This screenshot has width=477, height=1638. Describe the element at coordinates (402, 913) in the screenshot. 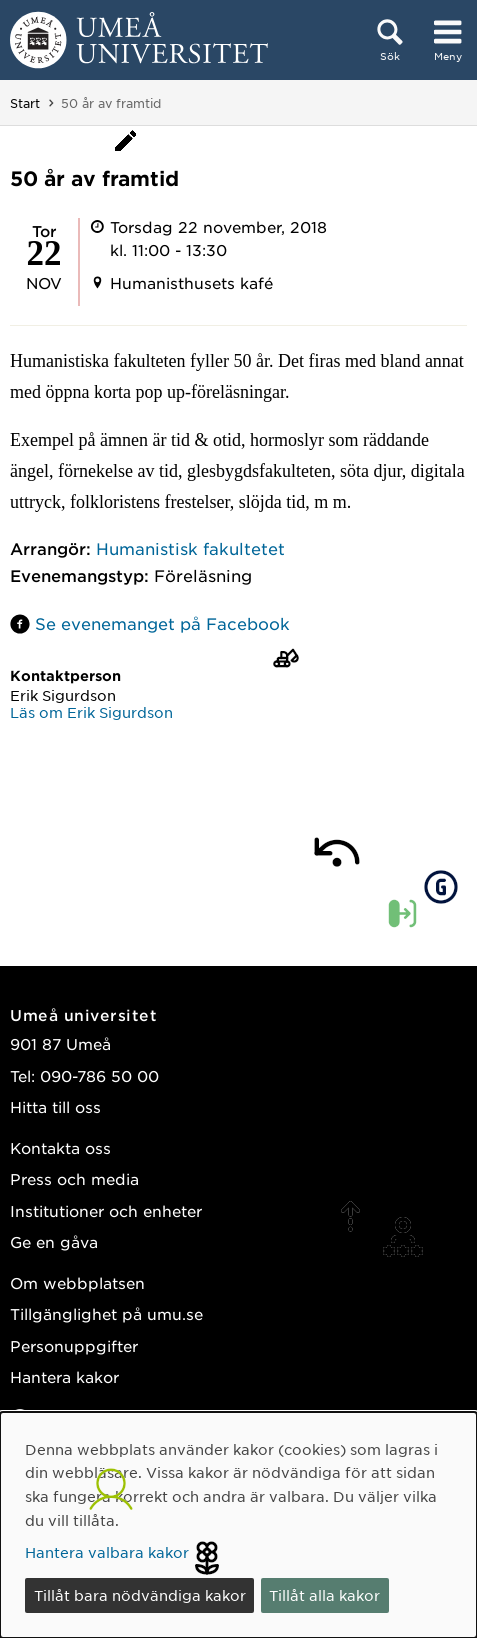

I see `move element to the right` at that location.